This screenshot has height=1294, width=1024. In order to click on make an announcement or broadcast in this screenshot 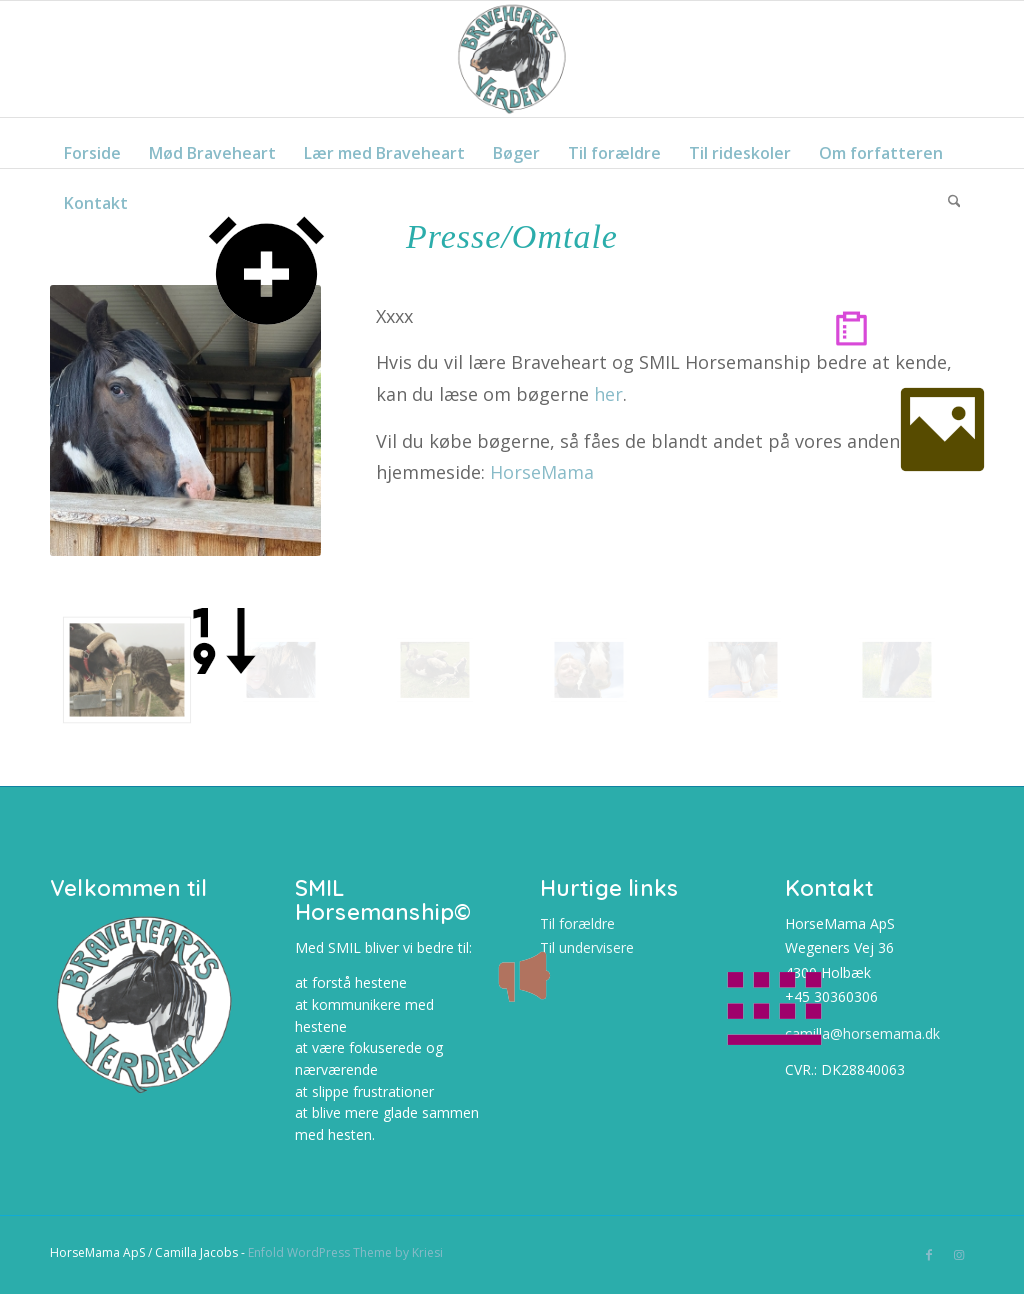, I will do `click(522, 975)`.